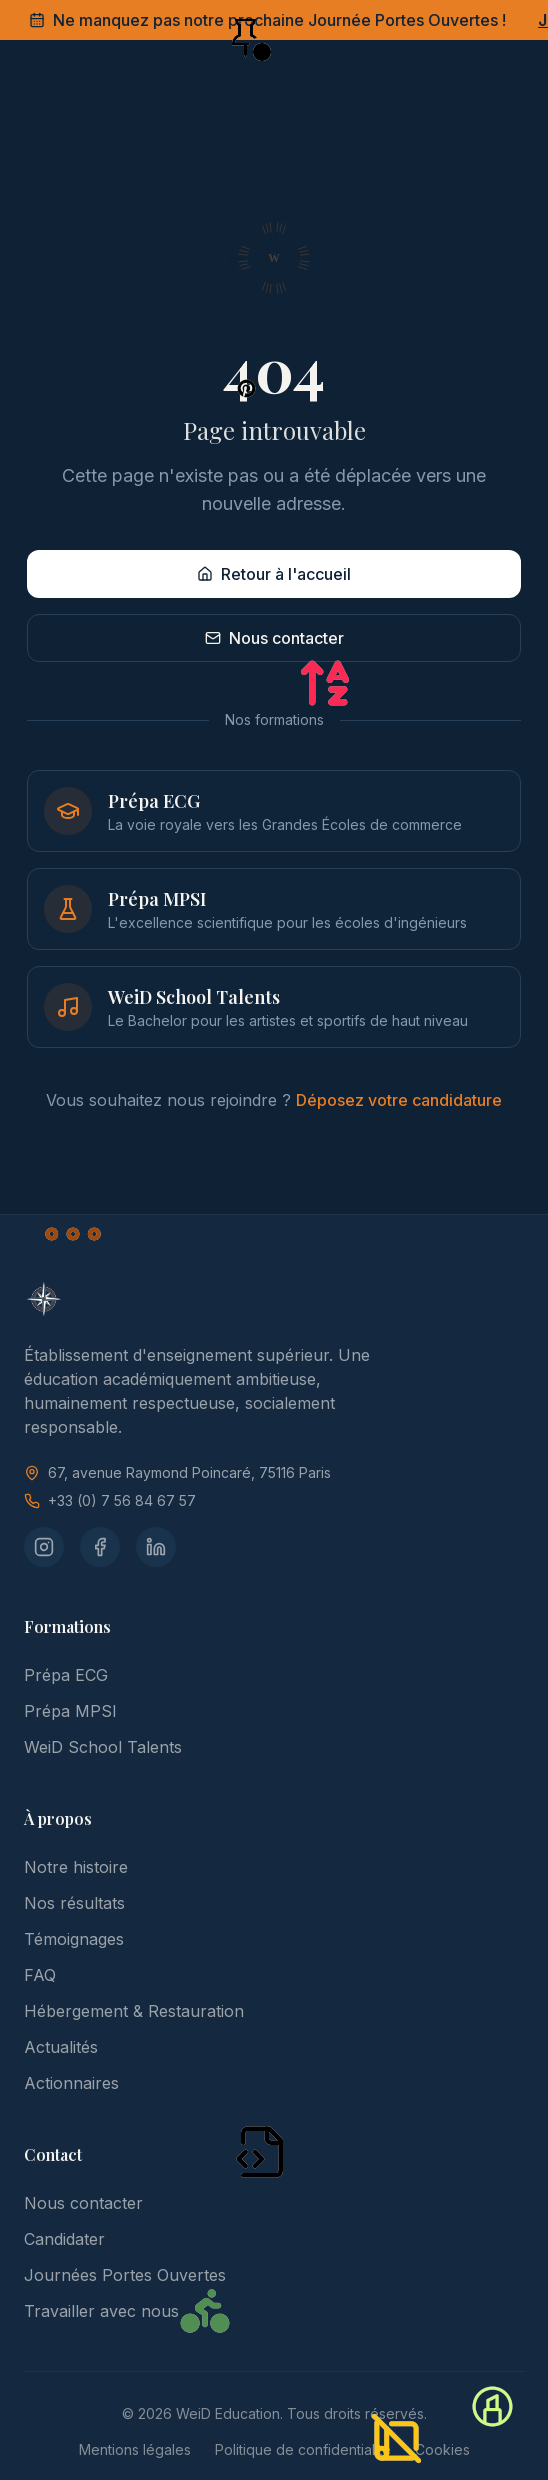 This screenshot has width=548, height=2480. I want to click on disable wallpaper display, so click(396, 2438).